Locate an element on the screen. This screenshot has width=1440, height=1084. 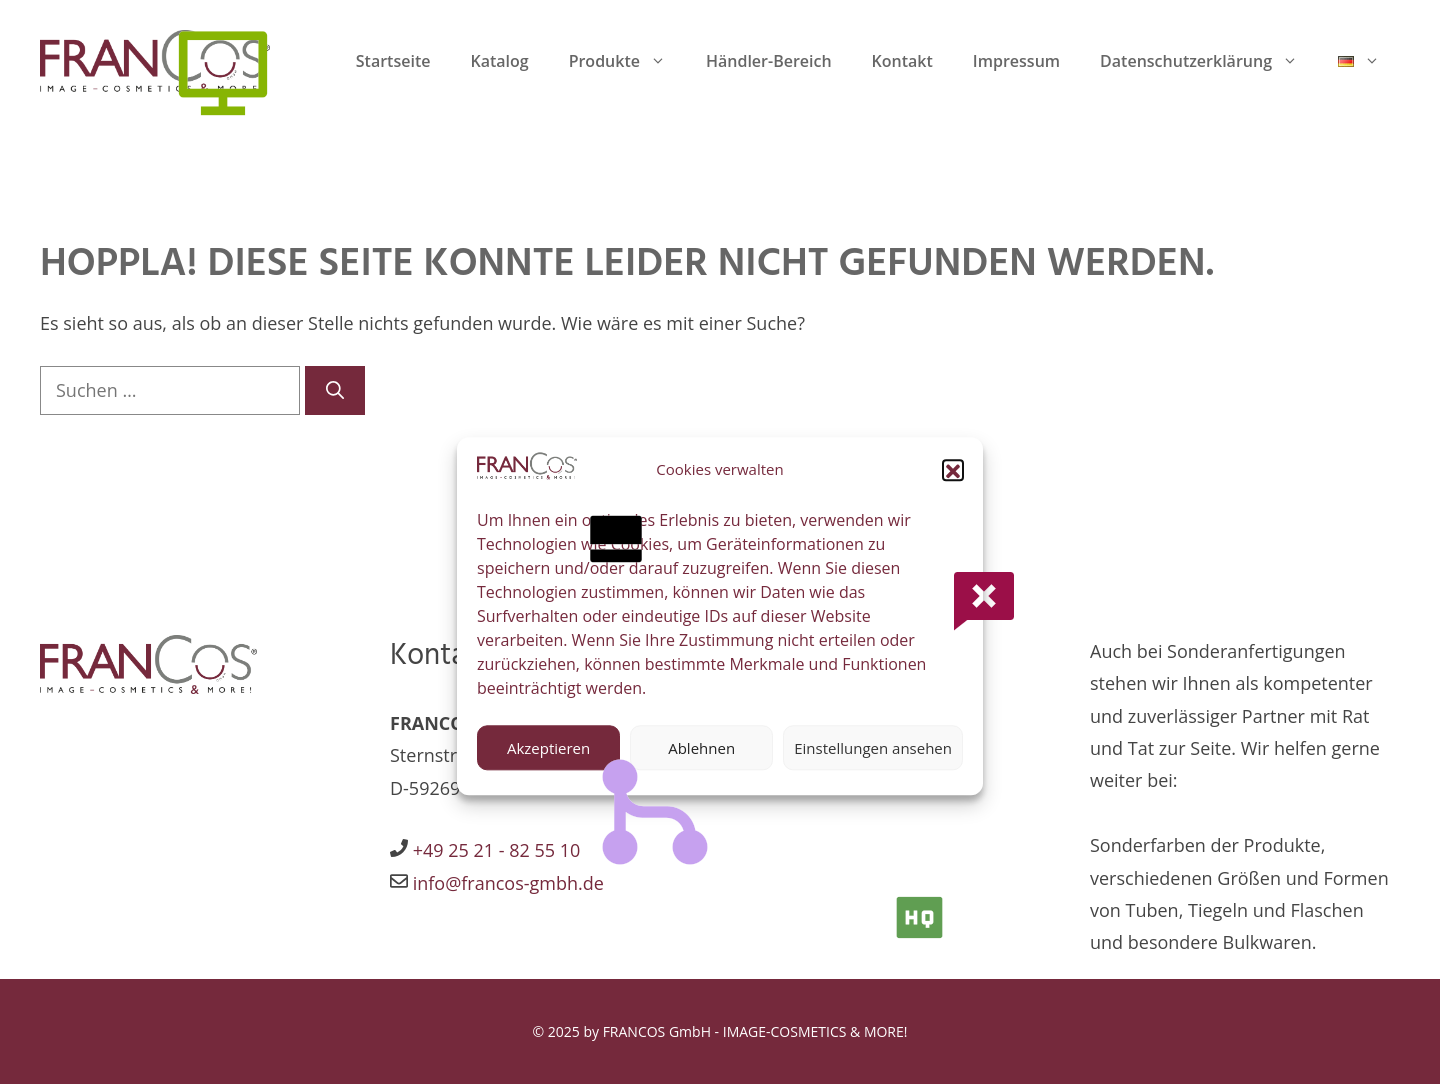
merge branches in a git repository is located at coordinates (655, 812).